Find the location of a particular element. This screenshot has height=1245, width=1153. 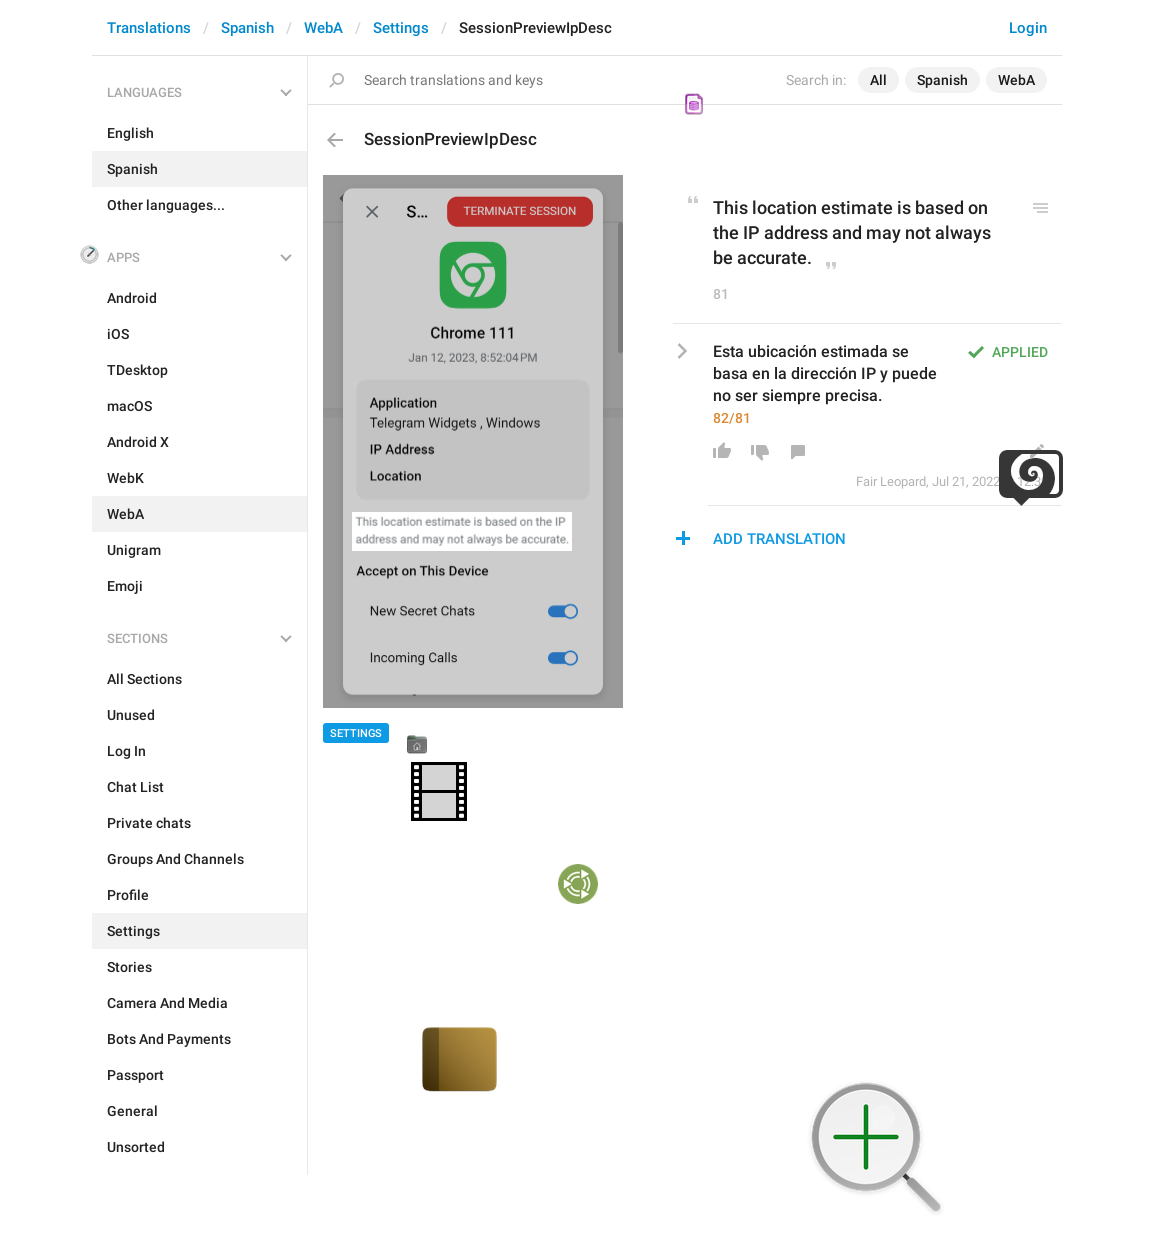

access your movies folder in the sidebar is located at coordinates (439, 791).